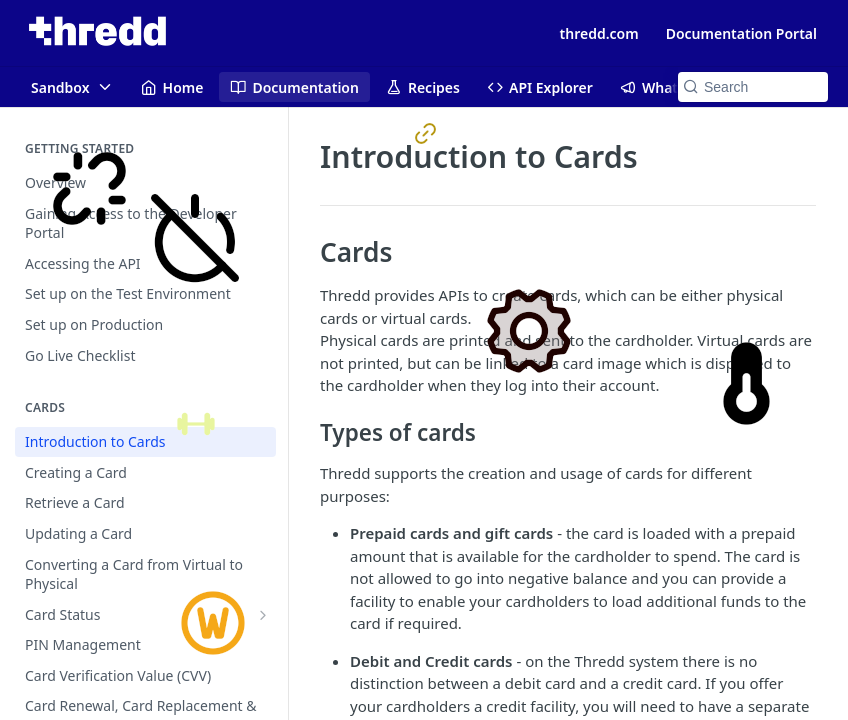 The height and width of the screenshot is (720, 848). I want to click on copy or share a link, so click(425, 133).